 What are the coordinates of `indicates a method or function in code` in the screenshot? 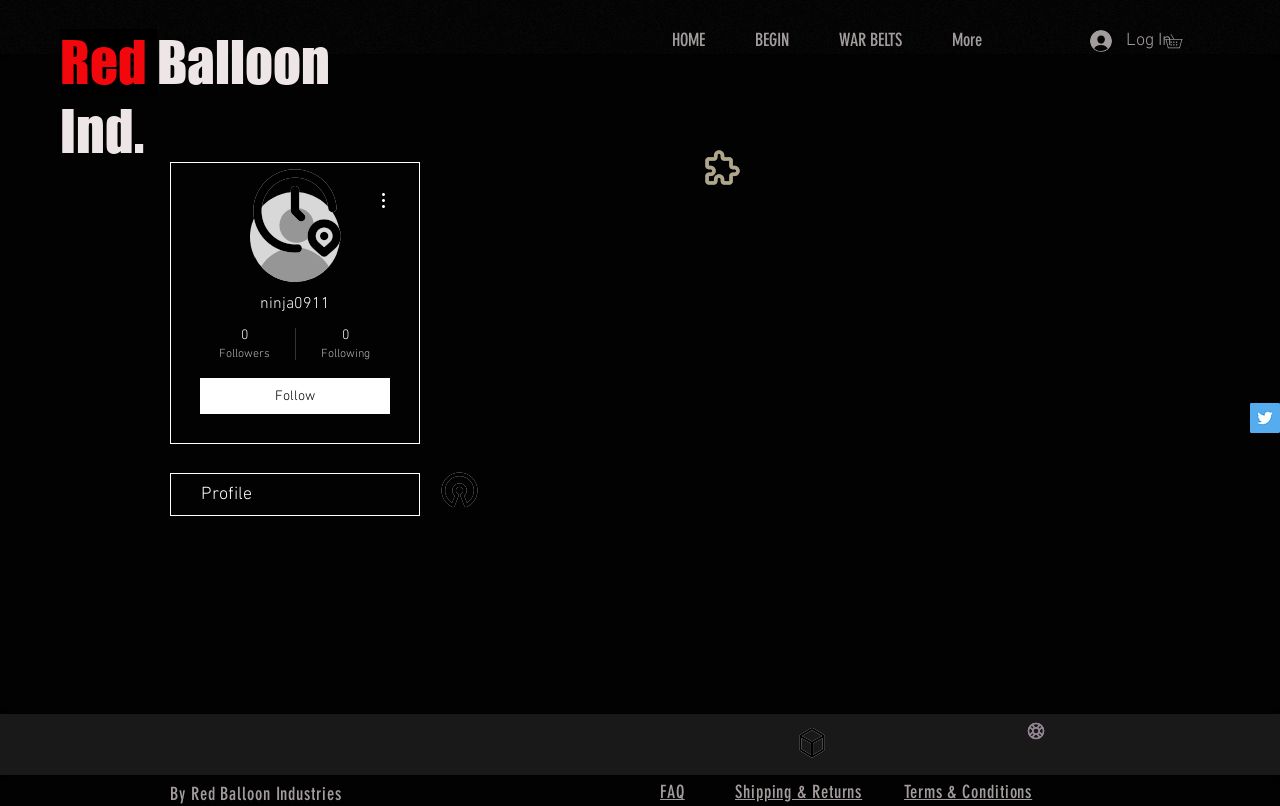 It's located at (812, 743).